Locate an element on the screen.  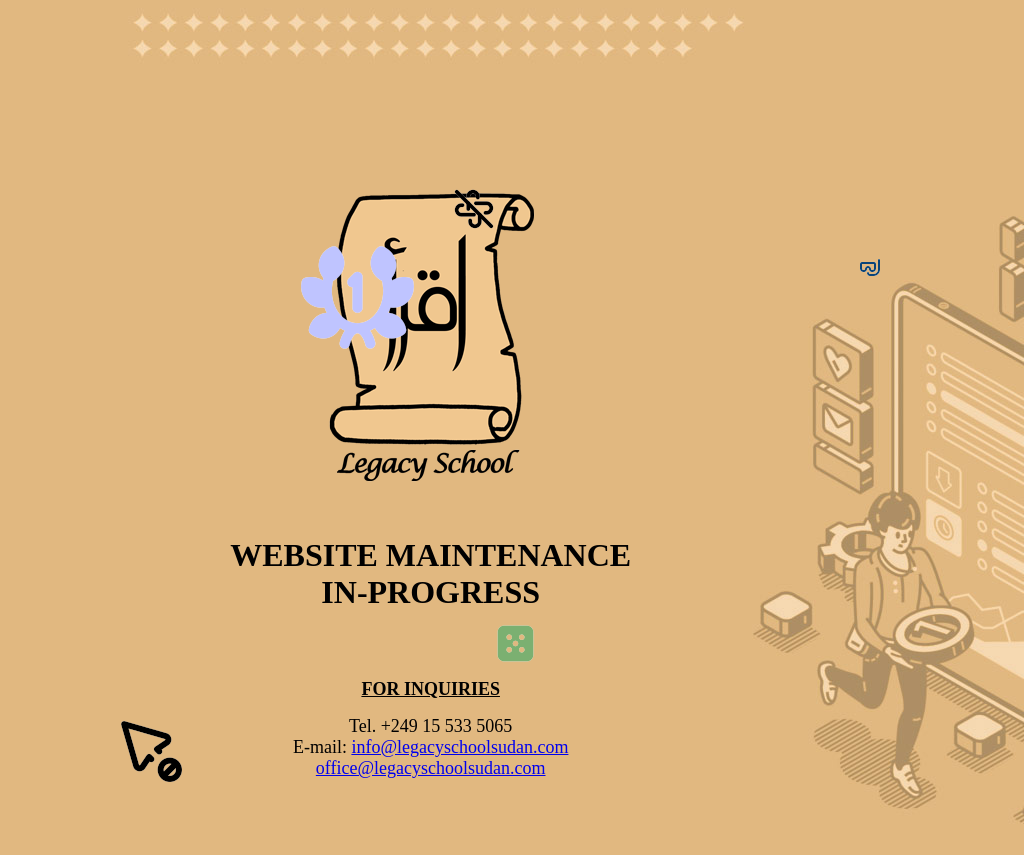
access scuba diving or snorkeling activities is located at coordinates (870, 268).